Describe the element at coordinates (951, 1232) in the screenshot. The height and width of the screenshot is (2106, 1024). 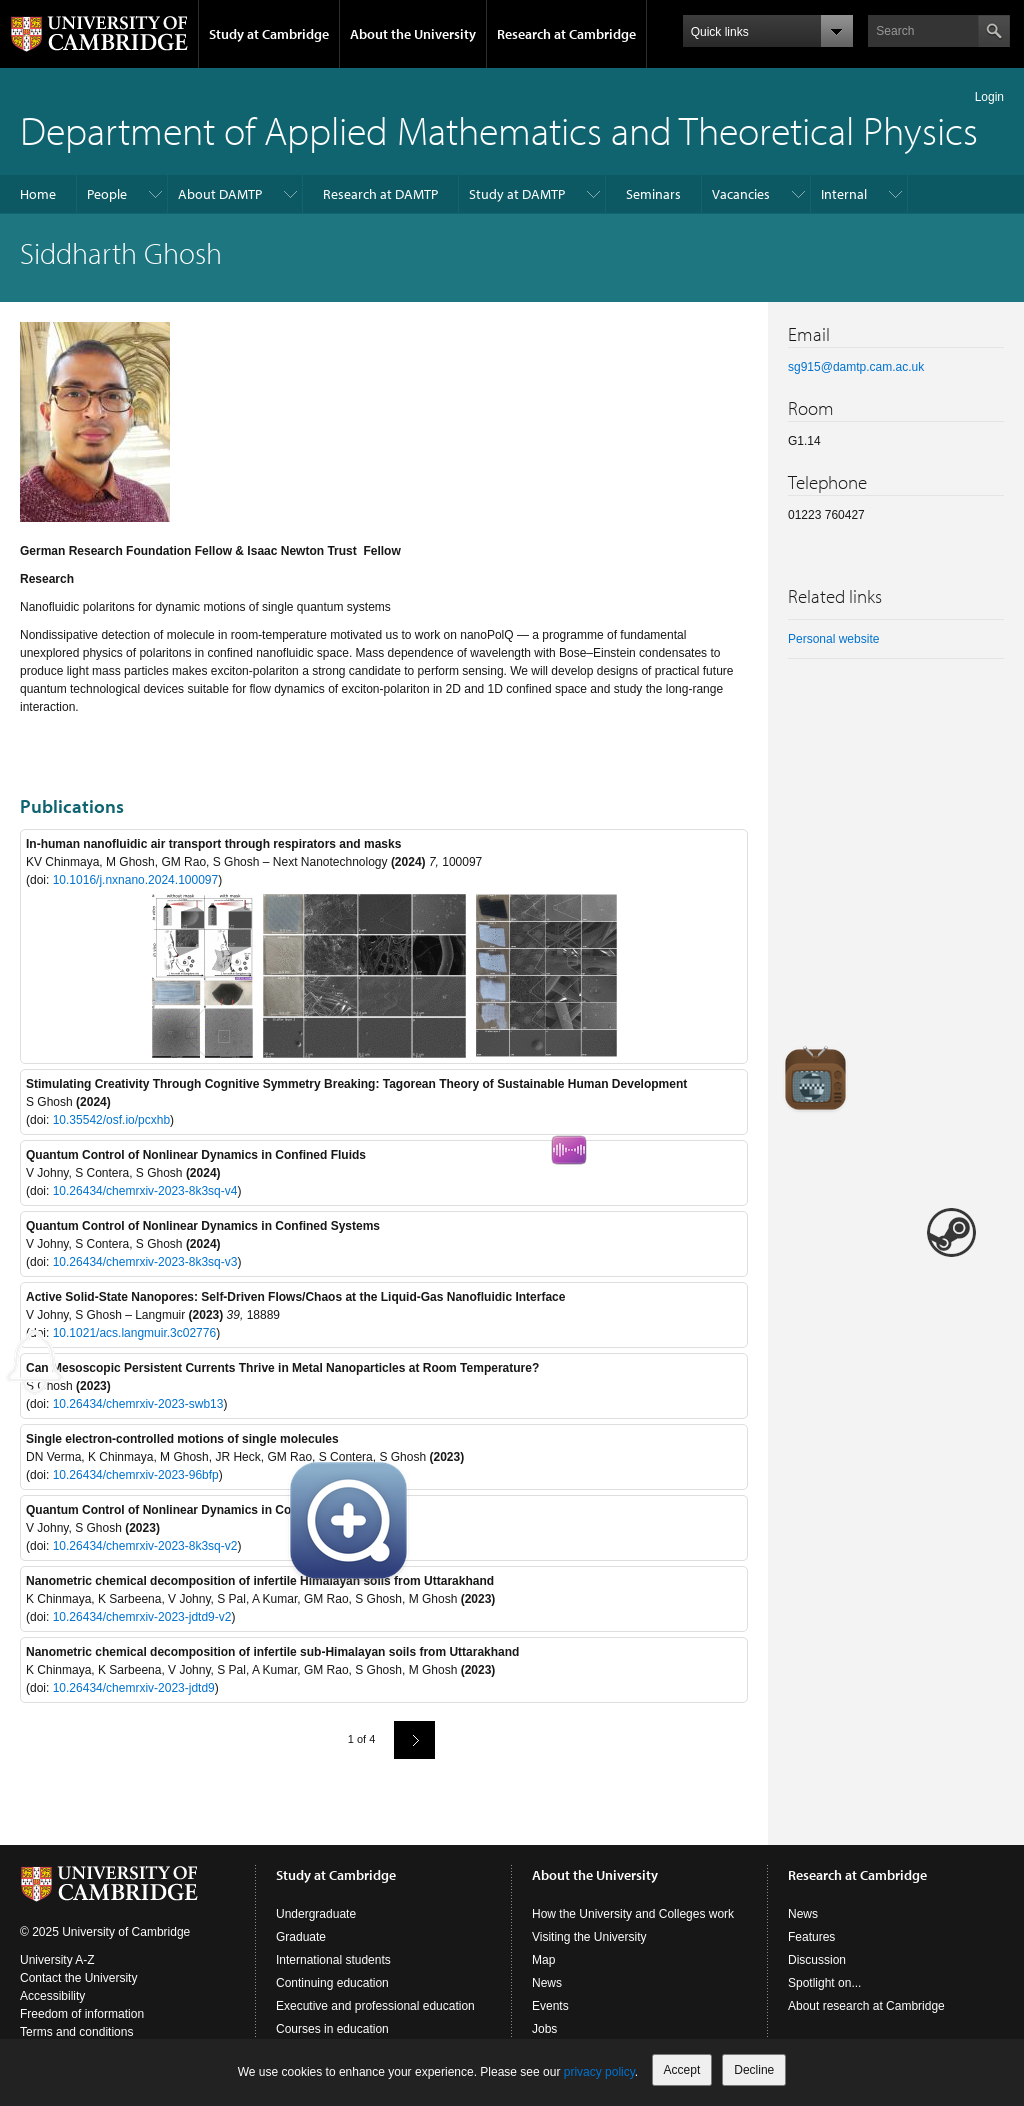
I see `open steam gaming platform` at that location.